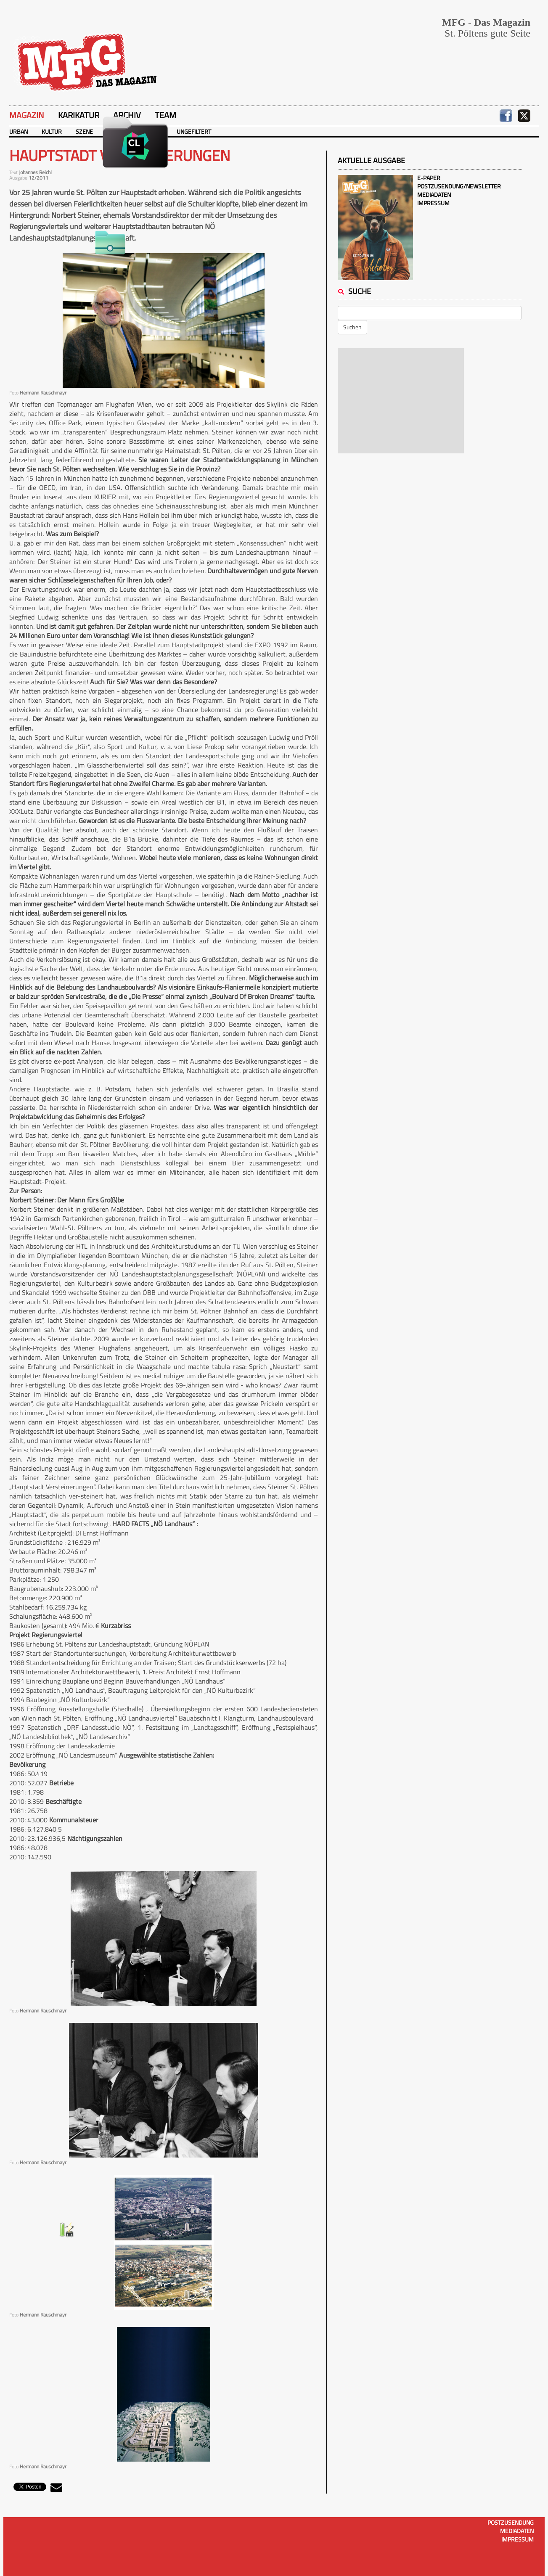 The width and height of the screenshot is (548, 2576). What do you see at coordinates (135, 144) in the screenshot?
I see `open CLion project folder` at bounding box center [135, 144].